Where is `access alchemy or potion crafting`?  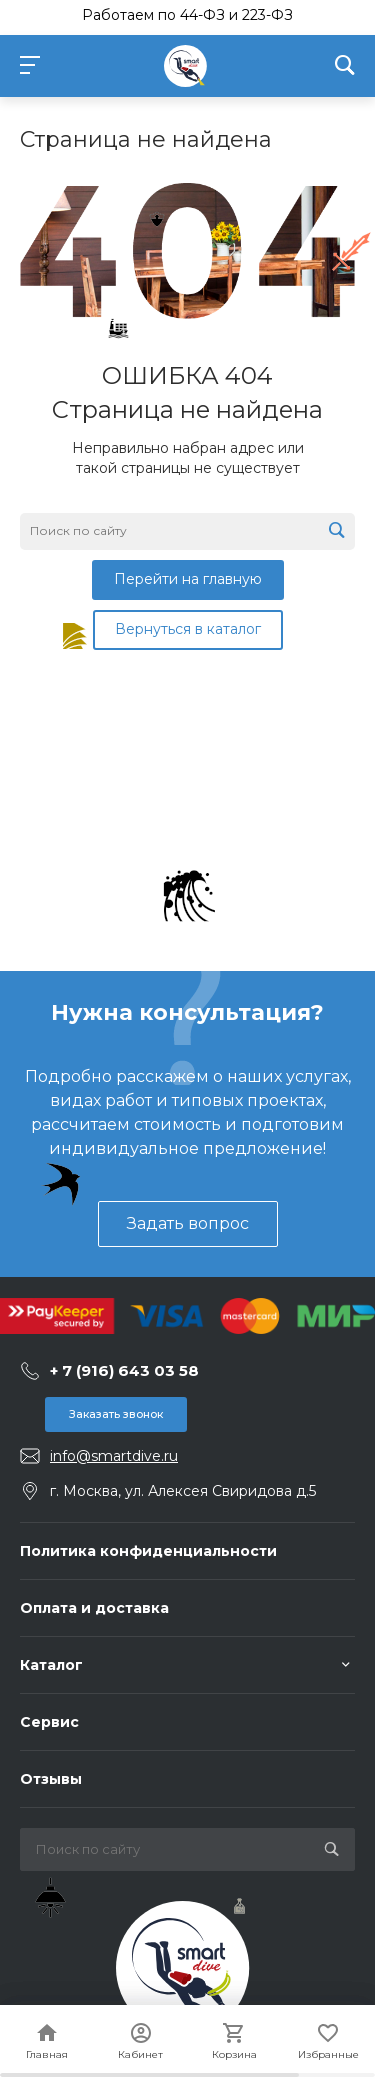
access alchemy or potion crafting is located at coordinates (240, 1906).